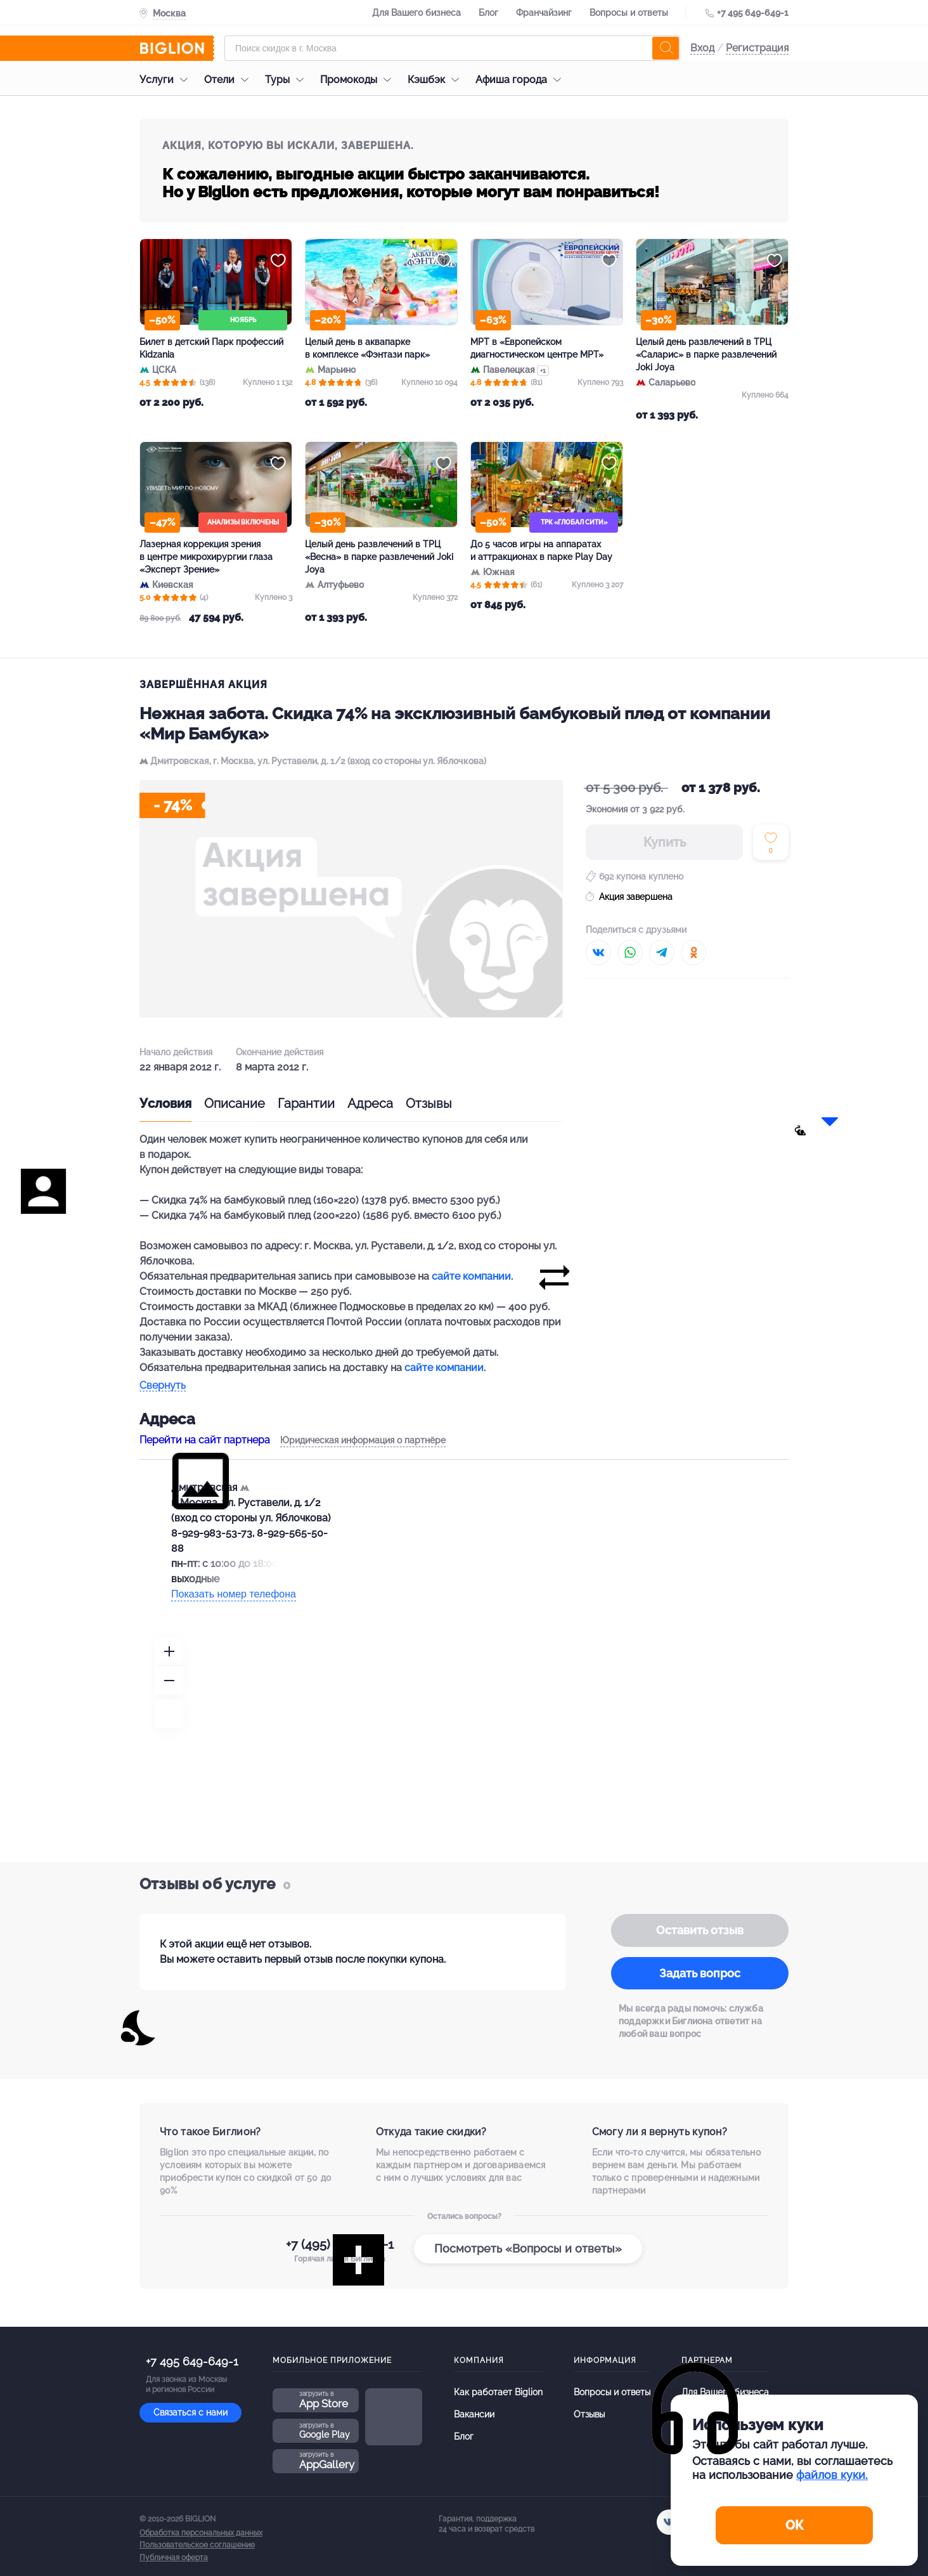  What do you see at coordinates (830, 1122) in the screenshot?
I see `expand a dropdown menu` at bounding box center [830, 1122].